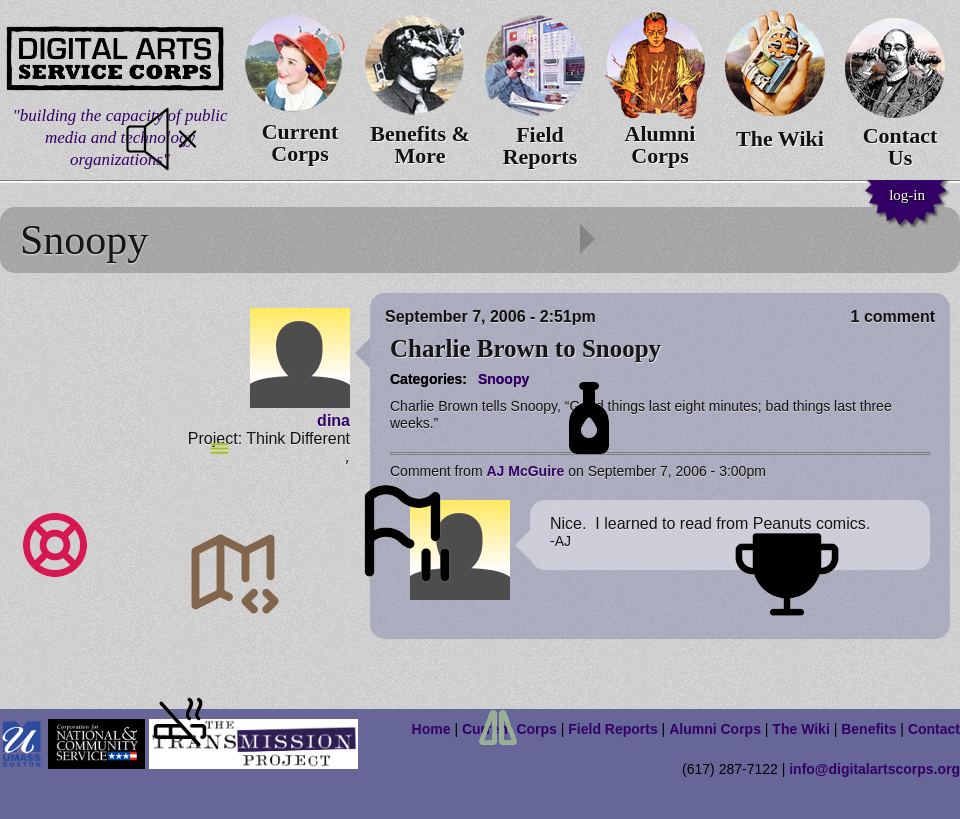  Describe the element at coordinates (498, 729) in the screenshot. I see `flip image horizontally` at that location.